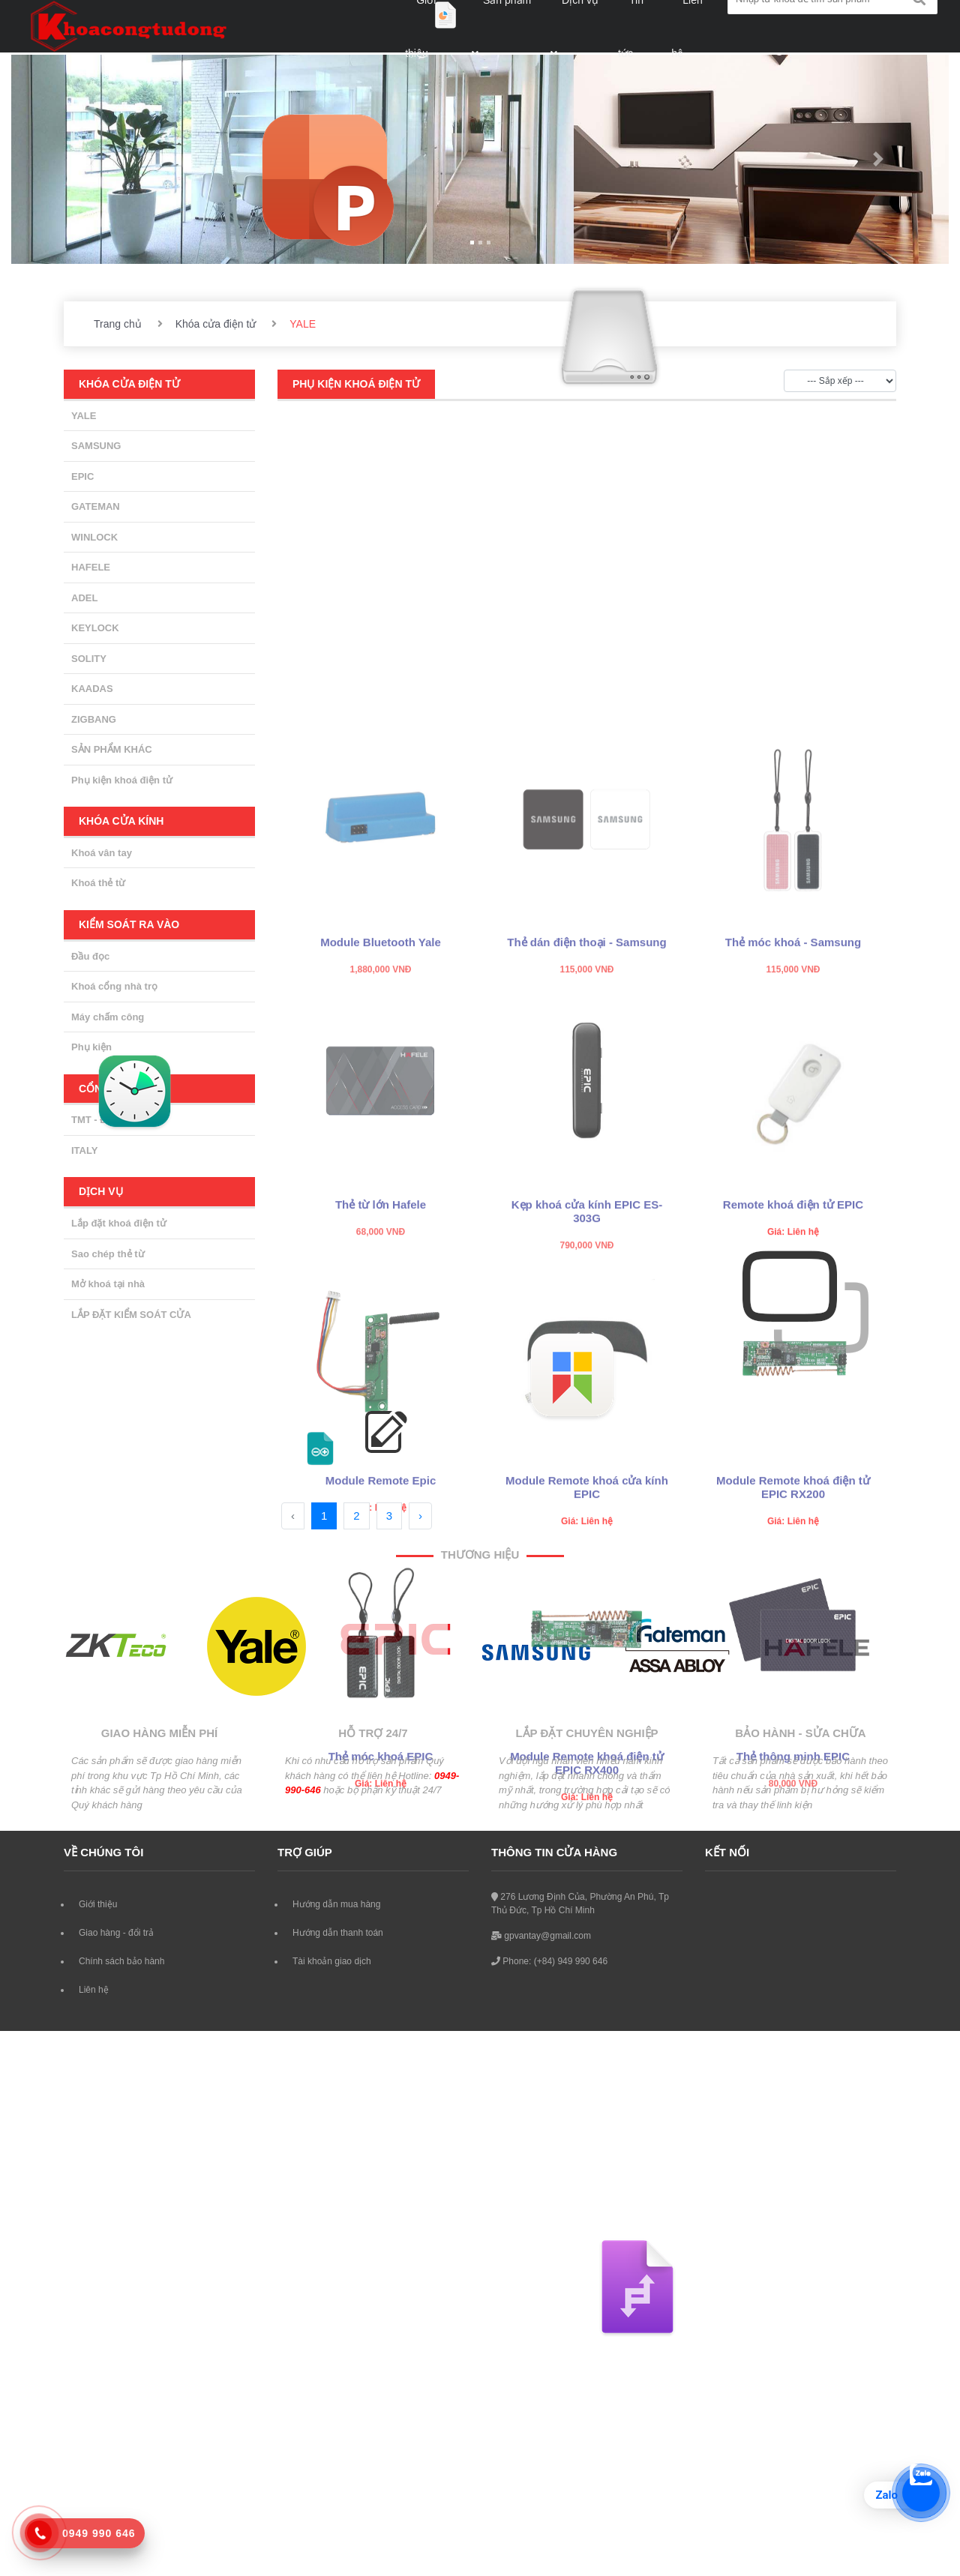 Image resolution: width=960 pixels, height=2576 pixels. What do you see at coordinates (806, 1306) in the screenshot?
I see `view or manage session properties` at bounding box center [806, 1306].